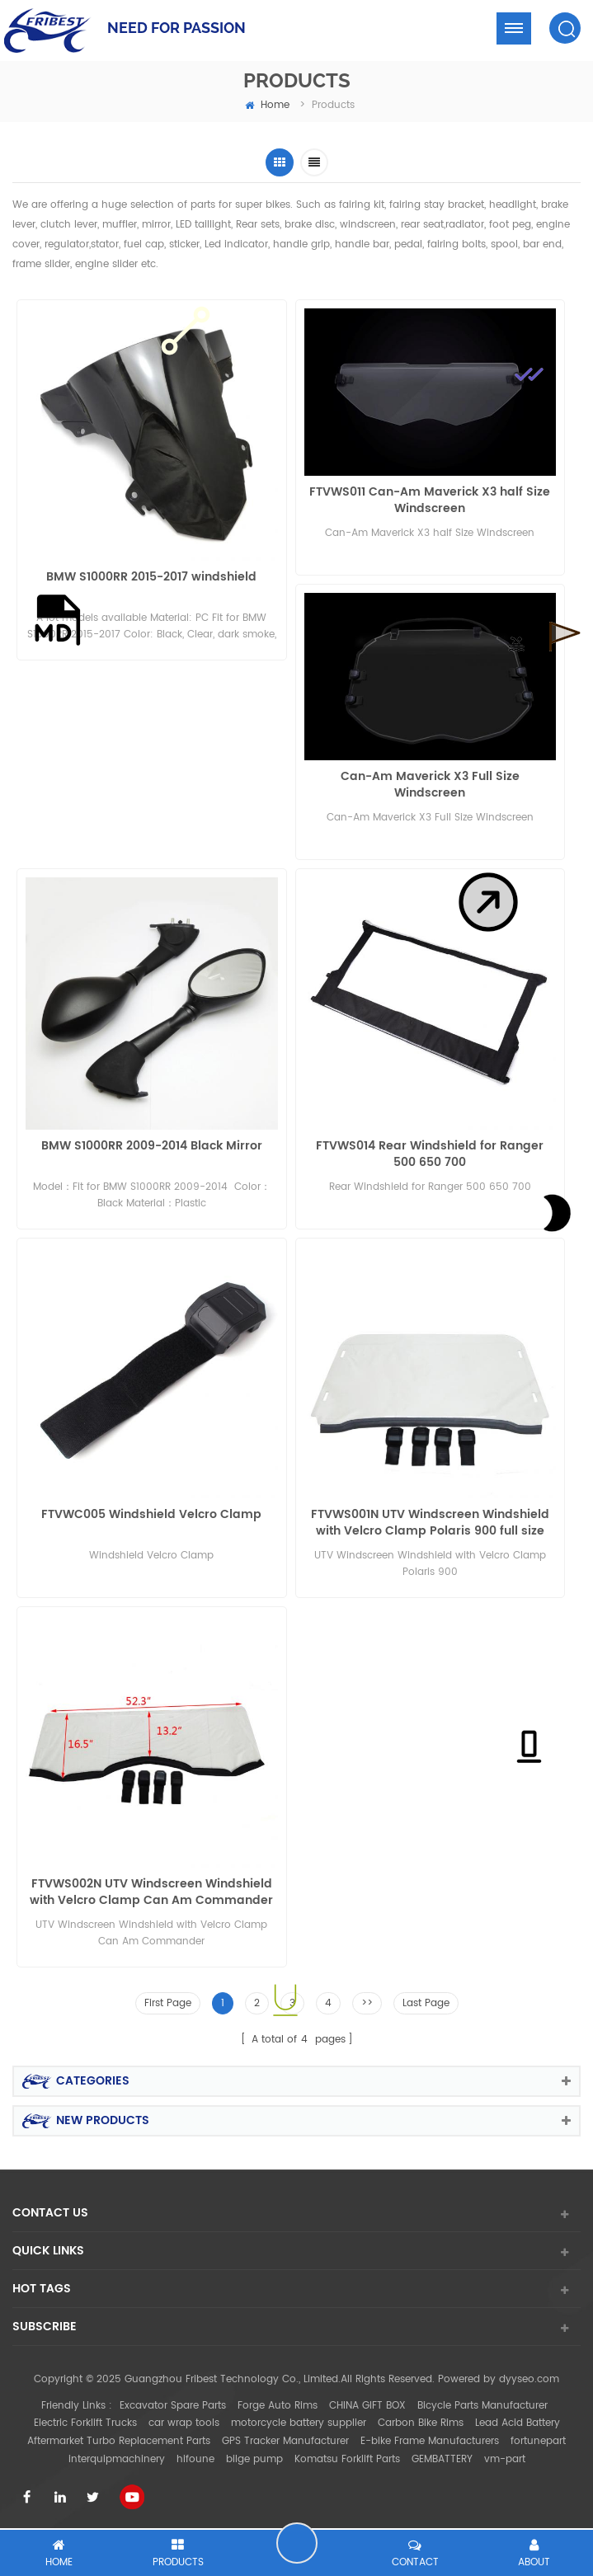  Describe the element at coordinates (59, 620) in the screenshot. I see `open a markdown file` at that location.